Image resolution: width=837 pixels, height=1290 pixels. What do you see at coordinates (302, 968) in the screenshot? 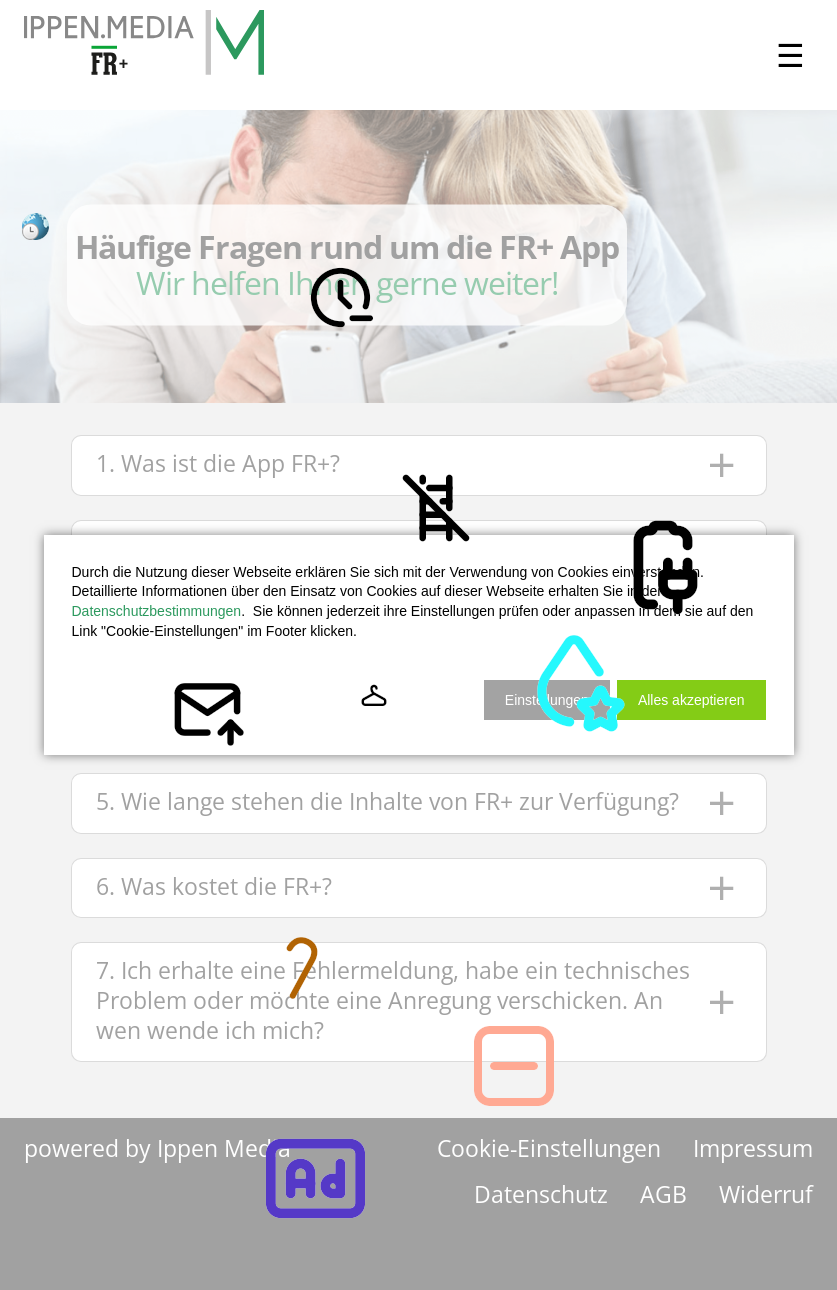
I see `accessibility support or mobility assistance` at bounding box center [302, 968].